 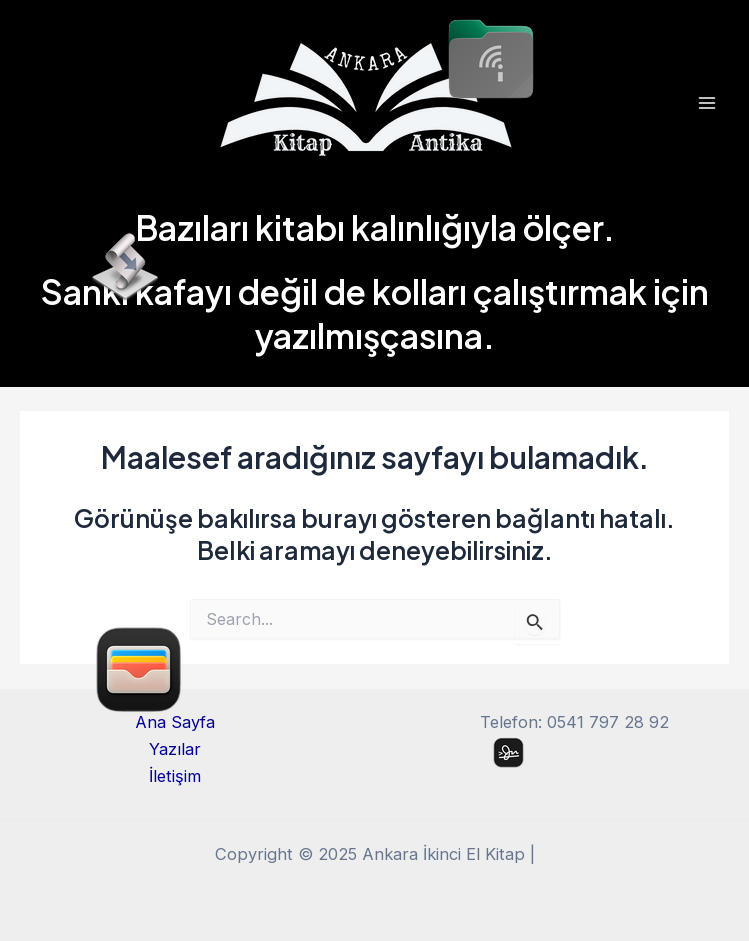 What do you see at coordinates (491, 59) in the screenshot?
I see `open insync cloud sync folder` at bounding box center [491, 59].